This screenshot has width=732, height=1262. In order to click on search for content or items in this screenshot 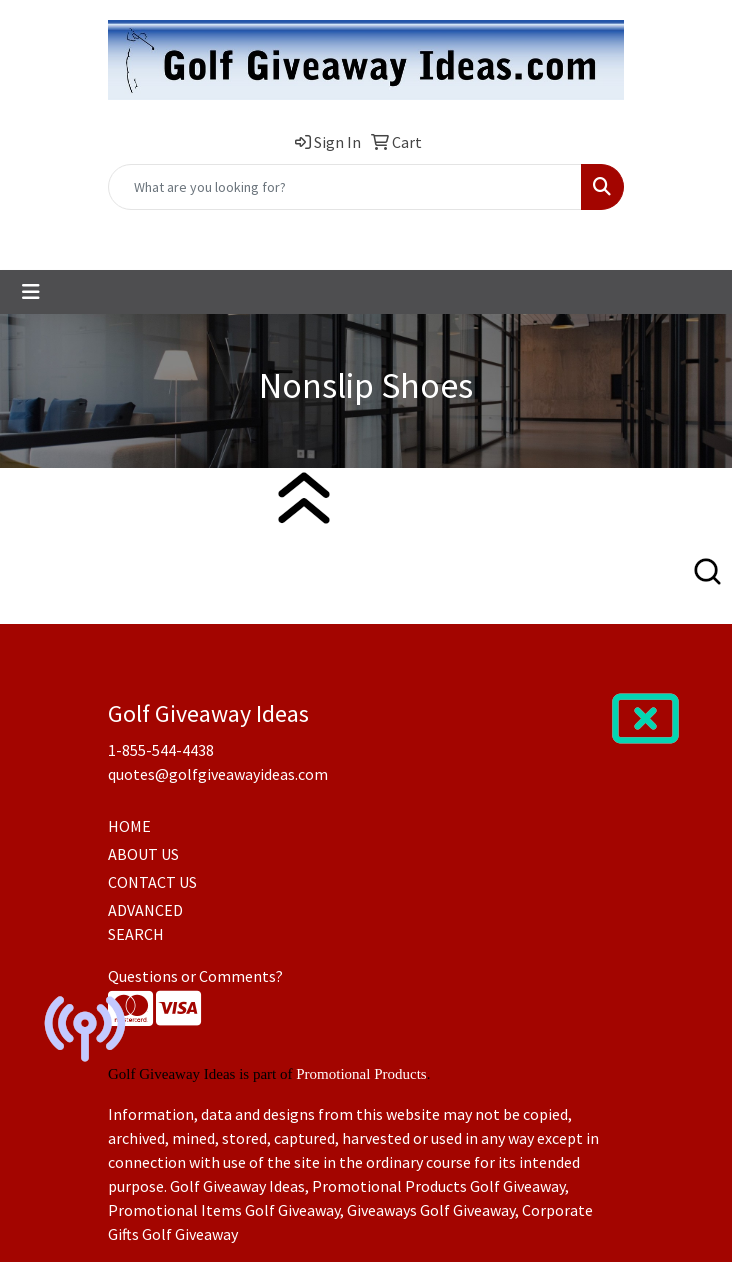, I will do `click(707, 571)`.